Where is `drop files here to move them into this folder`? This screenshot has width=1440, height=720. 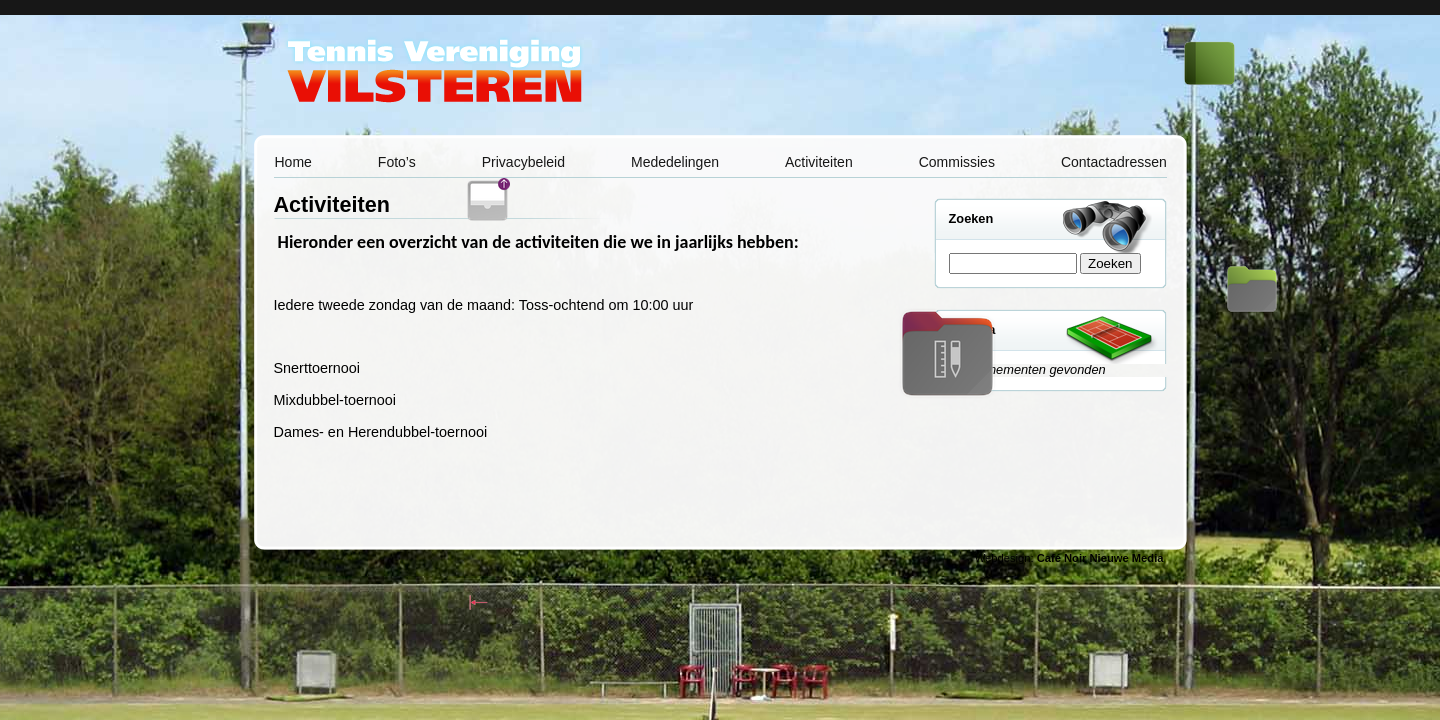
drop files here to move them into this folder is located at coordinates (1252, 289).